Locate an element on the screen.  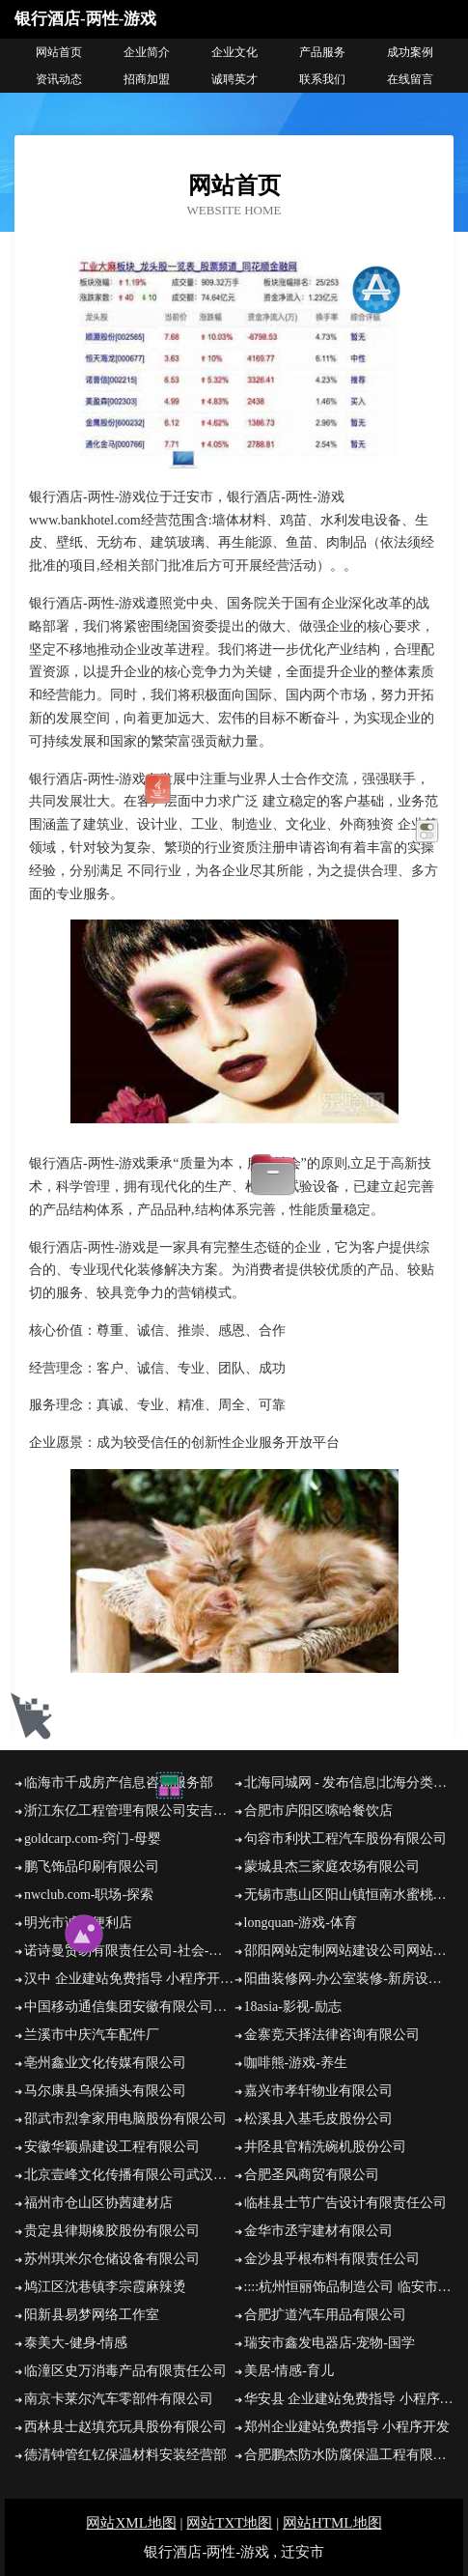
open software properties or driver settings is located at coordinates (376, 290).